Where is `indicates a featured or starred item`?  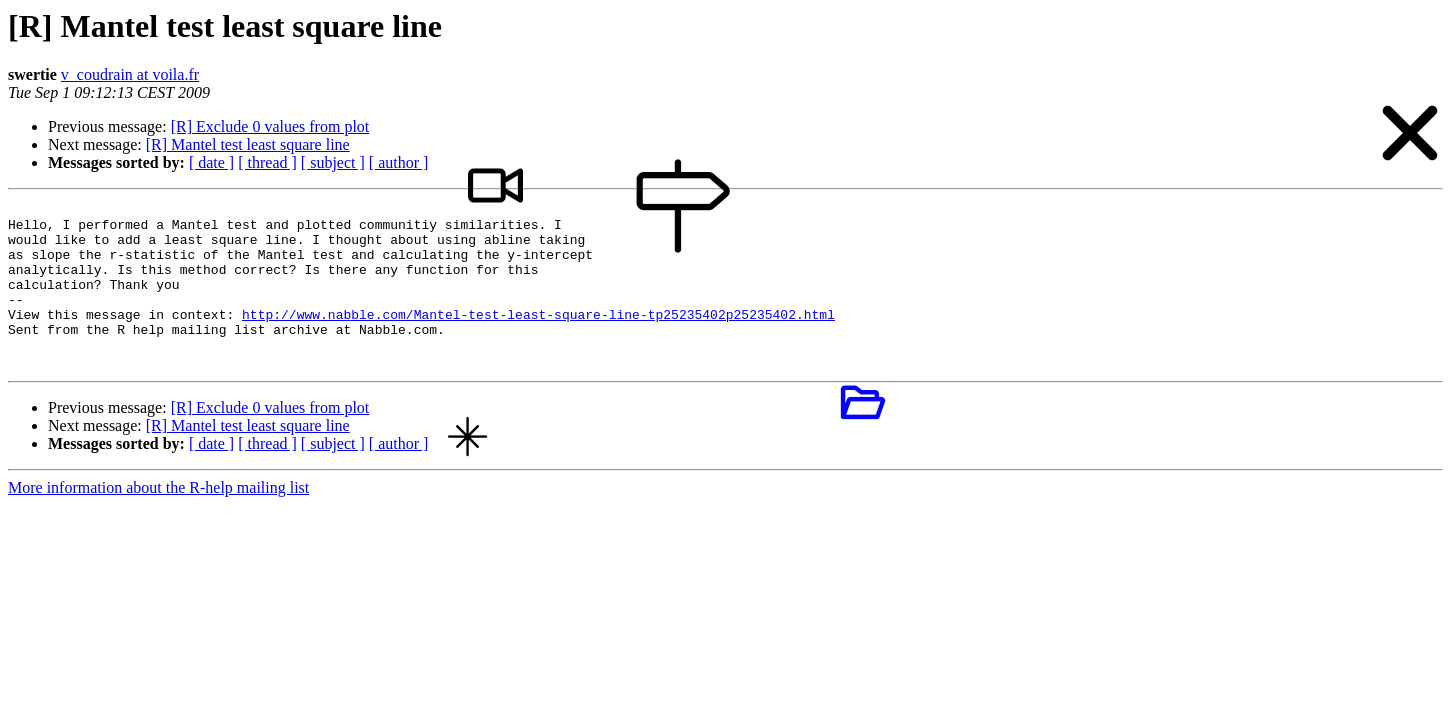
indicates a featured or starred item is located at coordinates (468, 437).